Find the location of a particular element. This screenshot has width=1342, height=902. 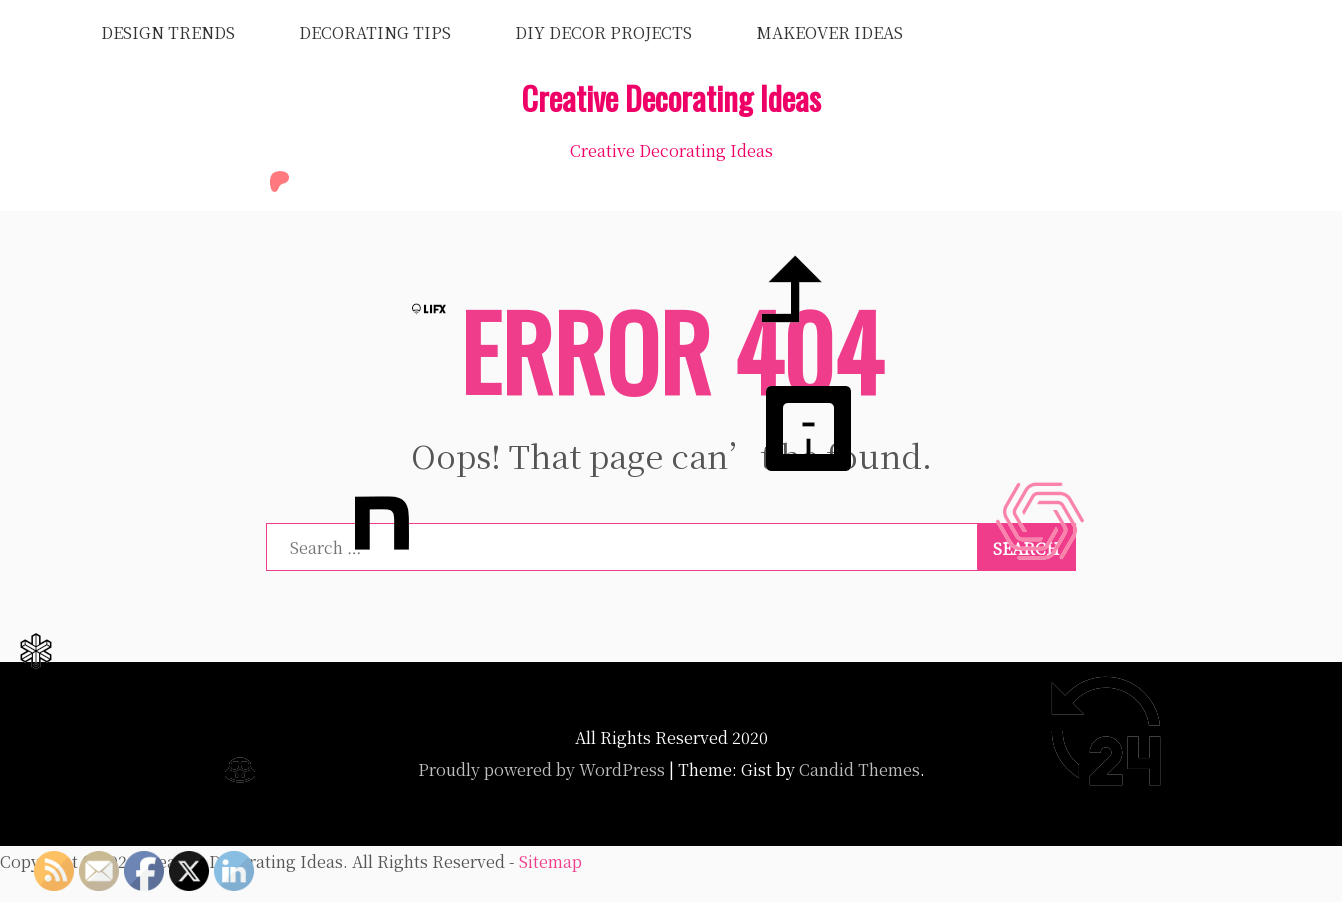

open the LIFX smart lighting app is located at coordinates (429, 309).